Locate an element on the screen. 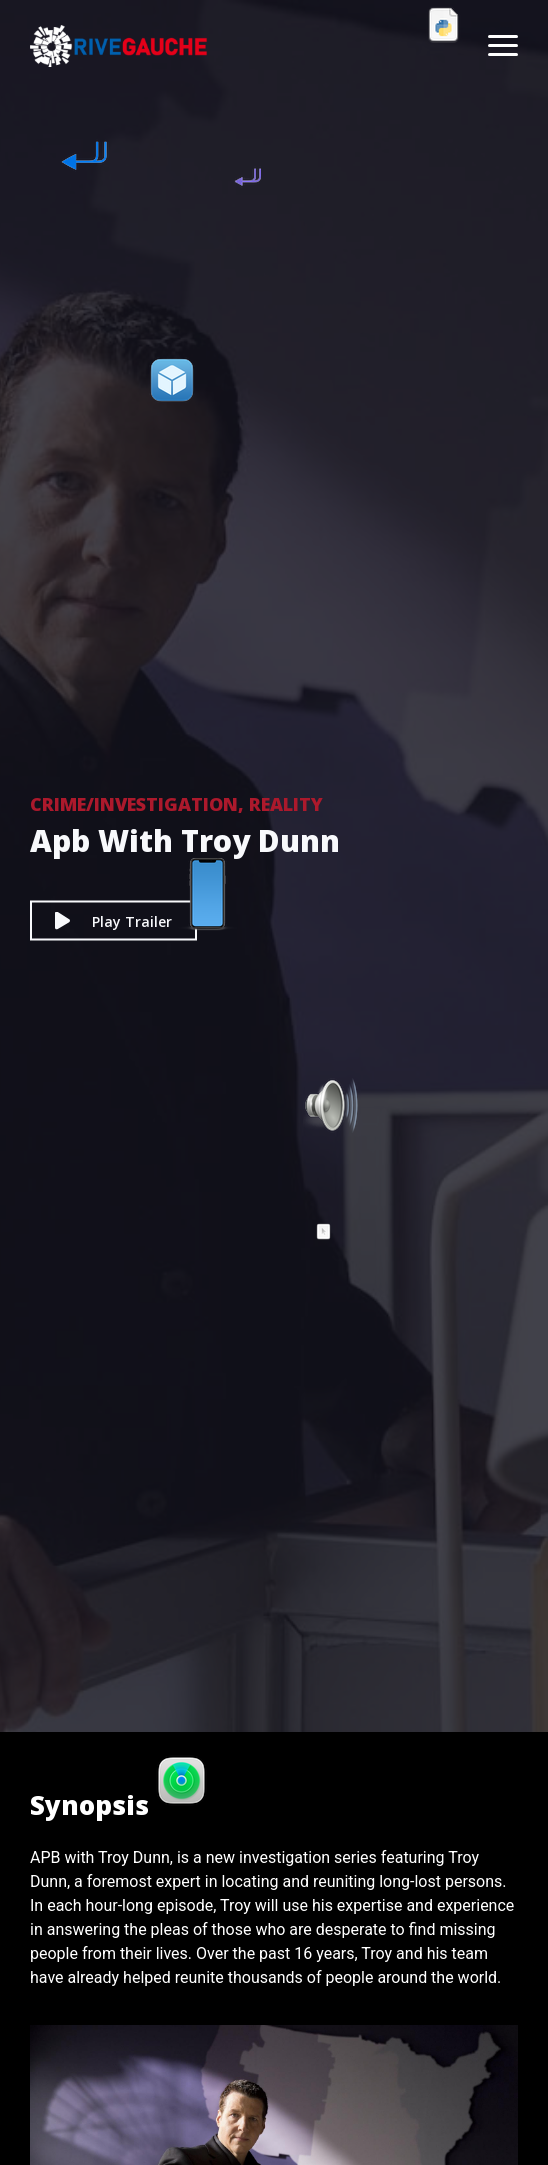  open Find My app to locate devices or people is located at coordinates (181, 1780).